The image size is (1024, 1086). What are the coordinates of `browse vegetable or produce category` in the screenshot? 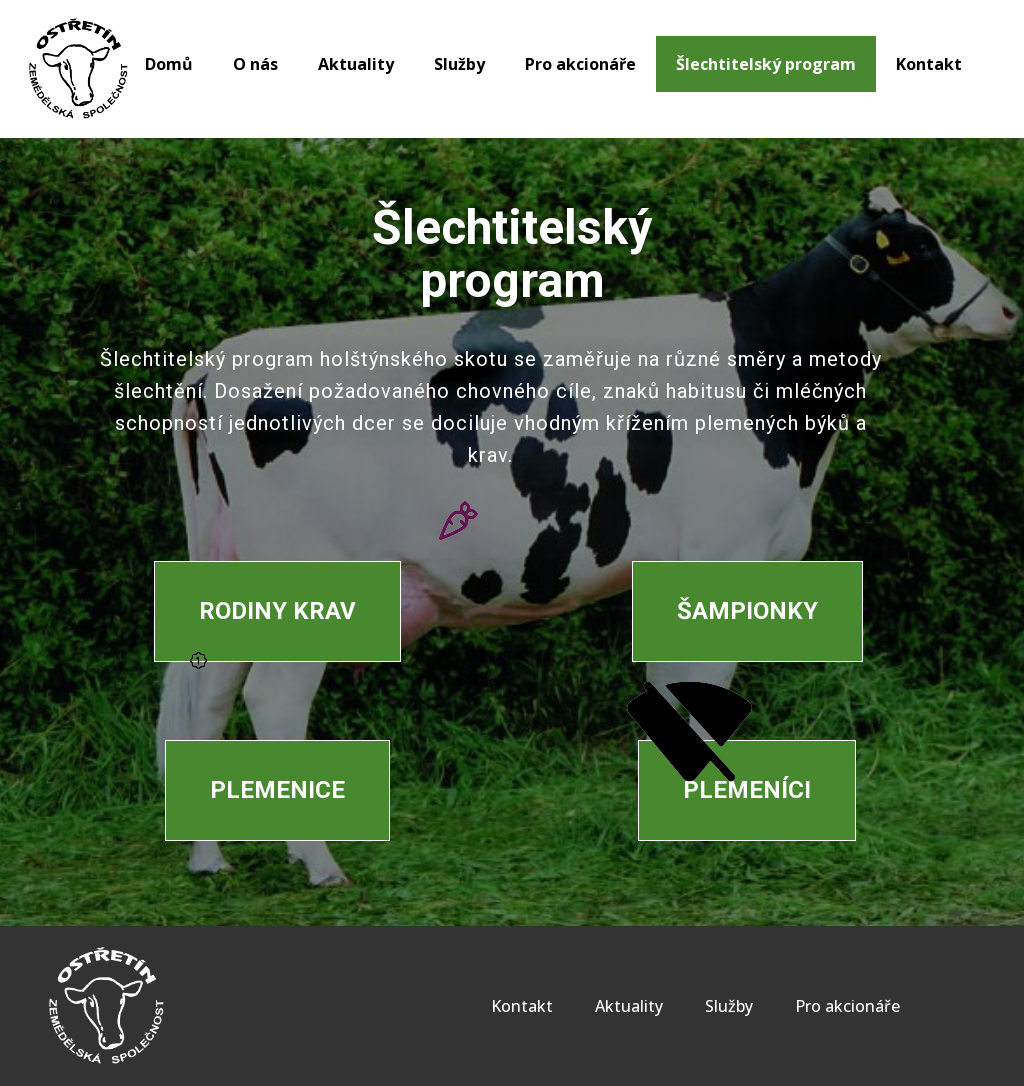 It's located at (457, 521).